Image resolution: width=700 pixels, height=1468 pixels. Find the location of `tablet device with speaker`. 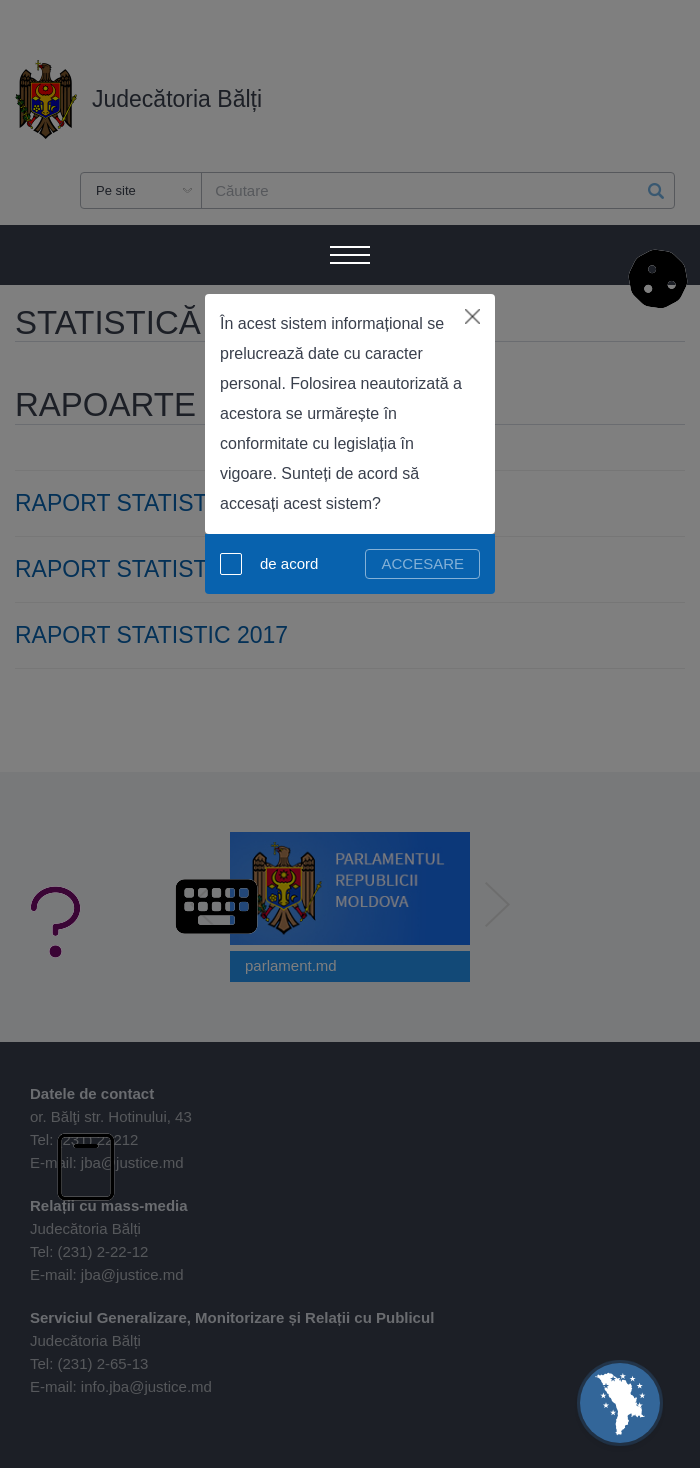

tablet device with speaker is located at coordinates (86, 1167).